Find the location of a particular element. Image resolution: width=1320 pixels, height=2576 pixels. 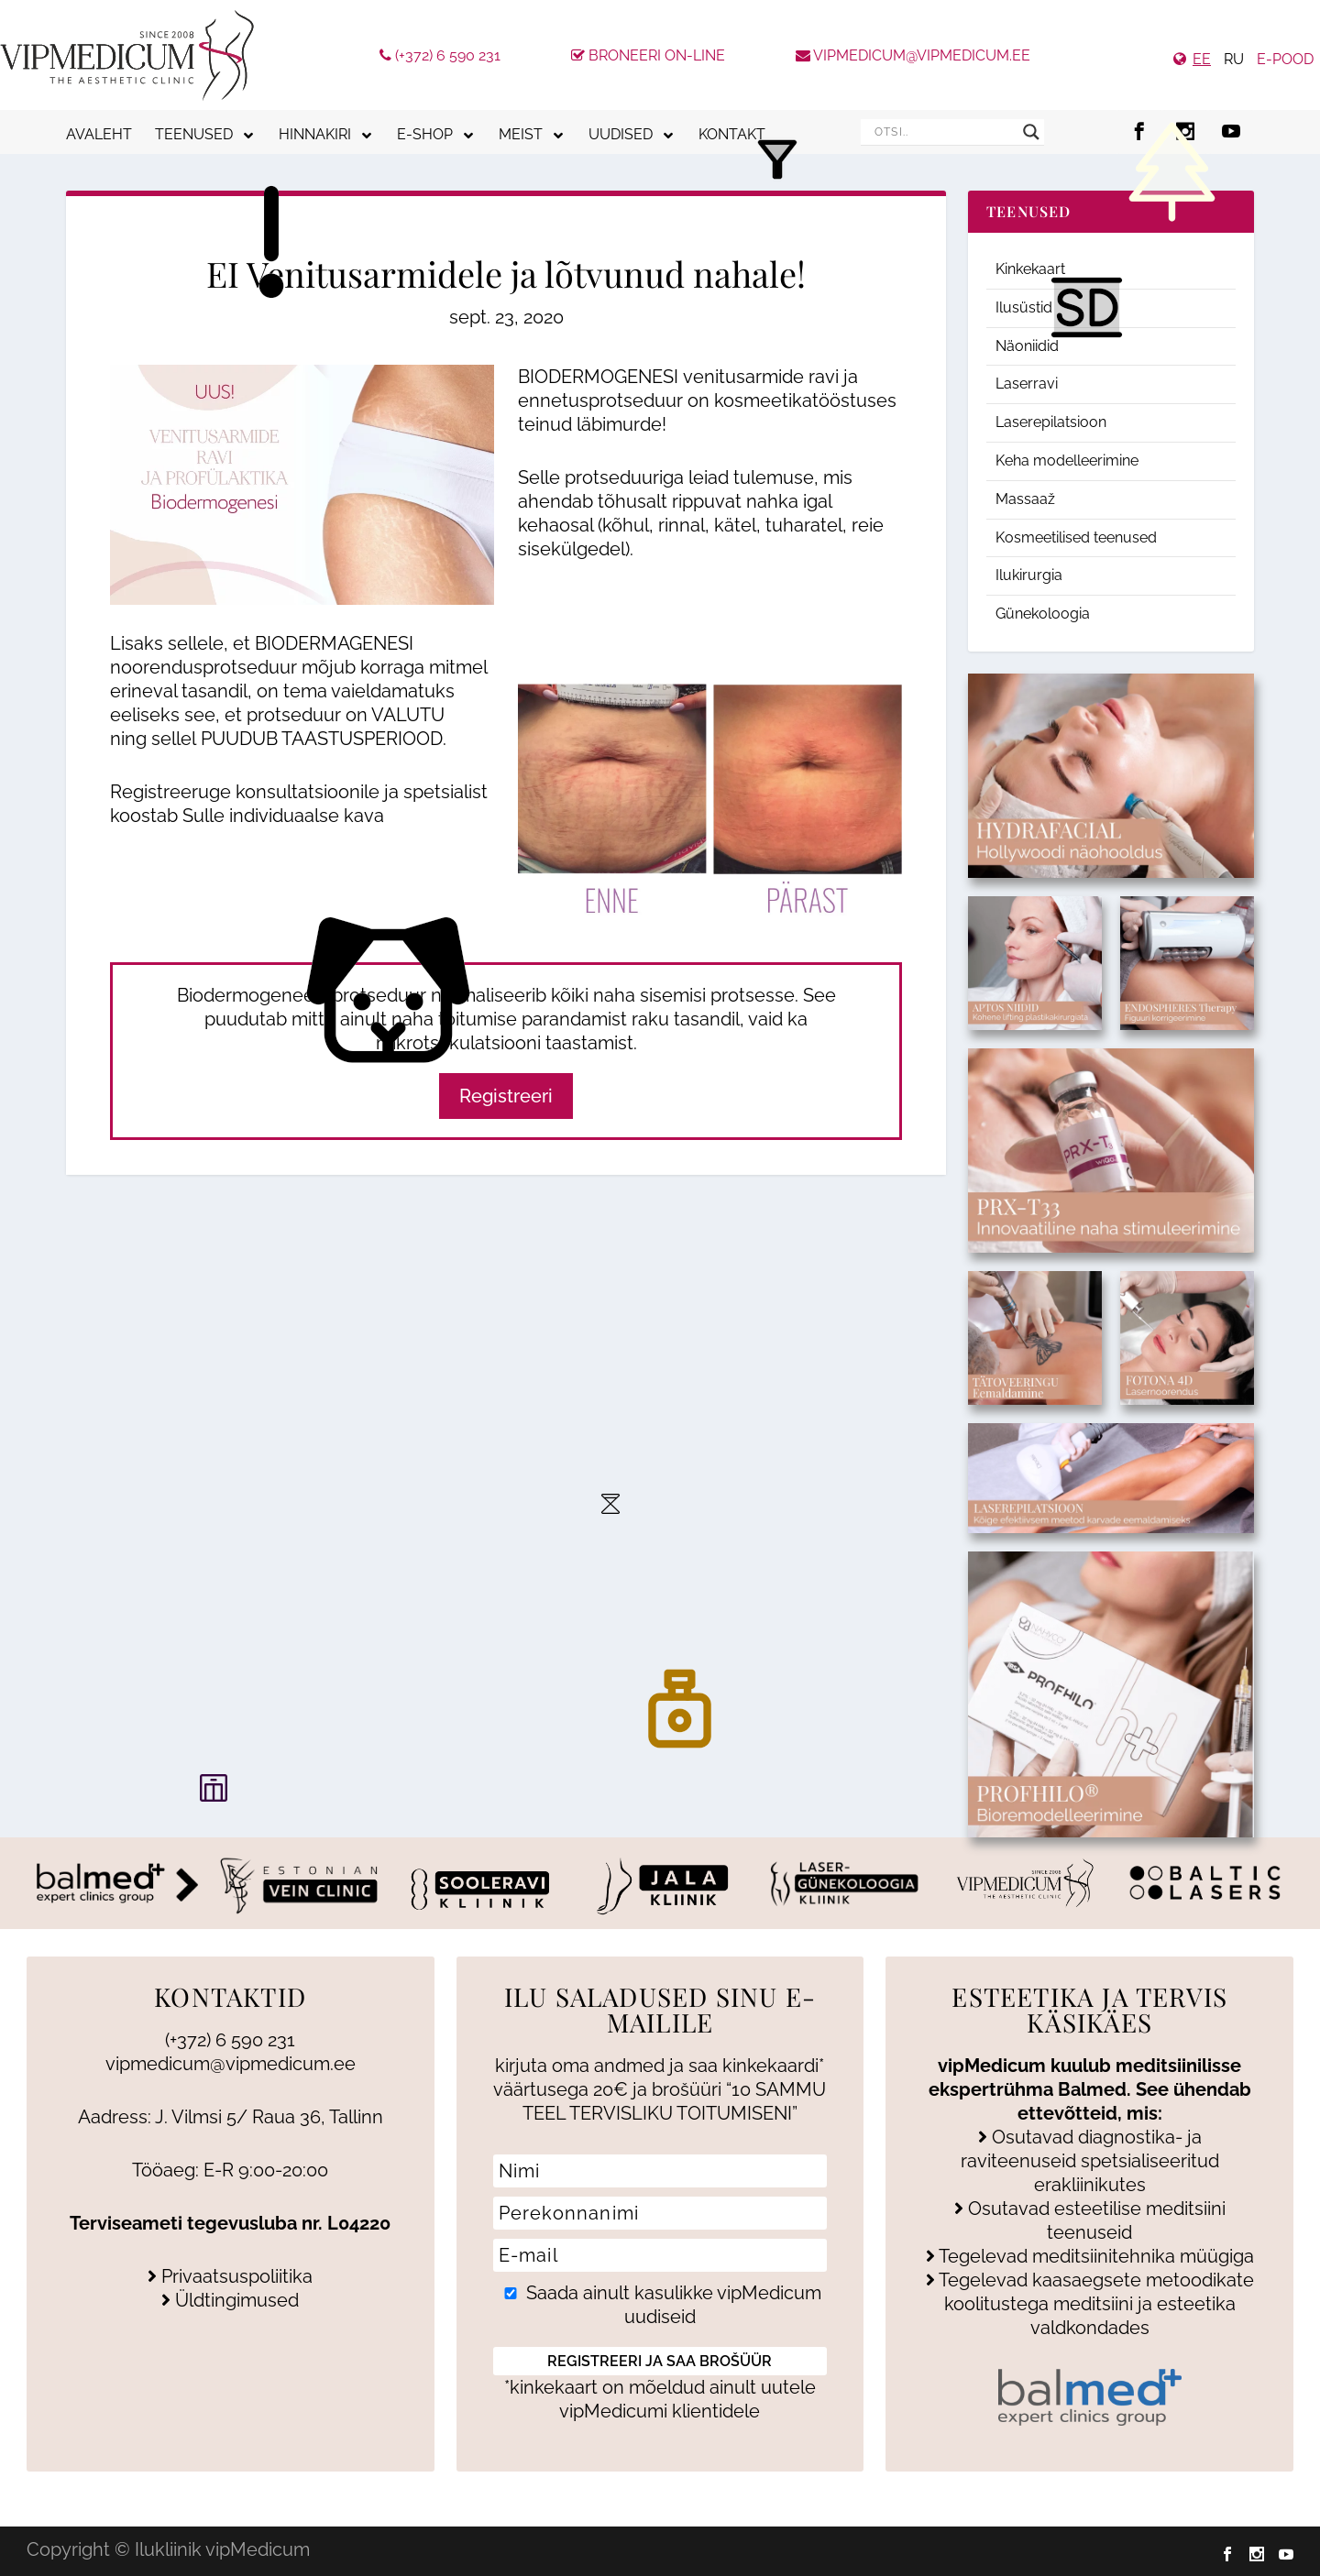

browse perfume or fragrance products is located at coordinates (679, 1708).